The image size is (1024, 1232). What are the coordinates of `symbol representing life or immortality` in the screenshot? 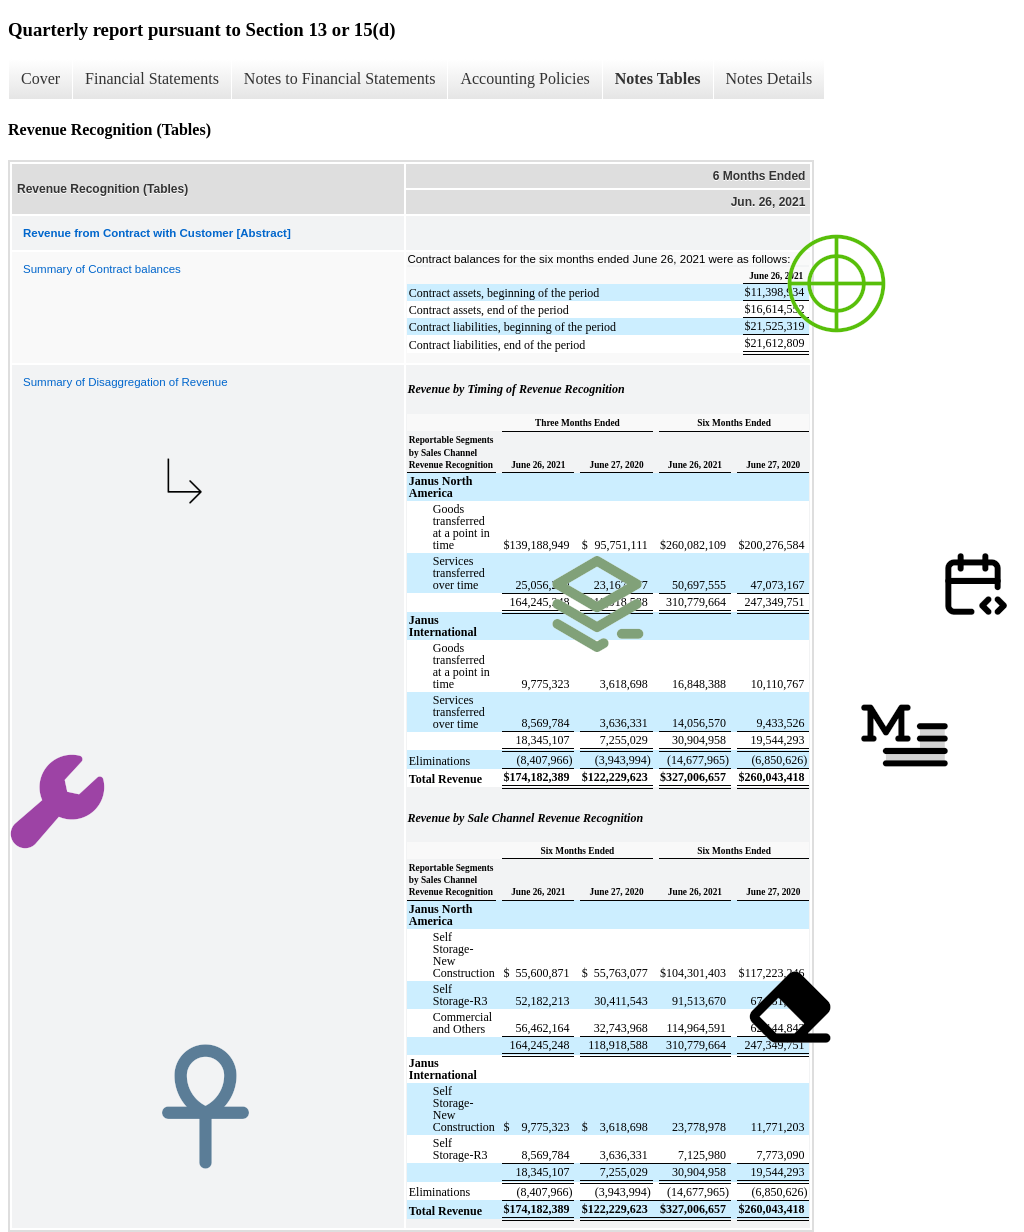 It's located at (205, 1106).